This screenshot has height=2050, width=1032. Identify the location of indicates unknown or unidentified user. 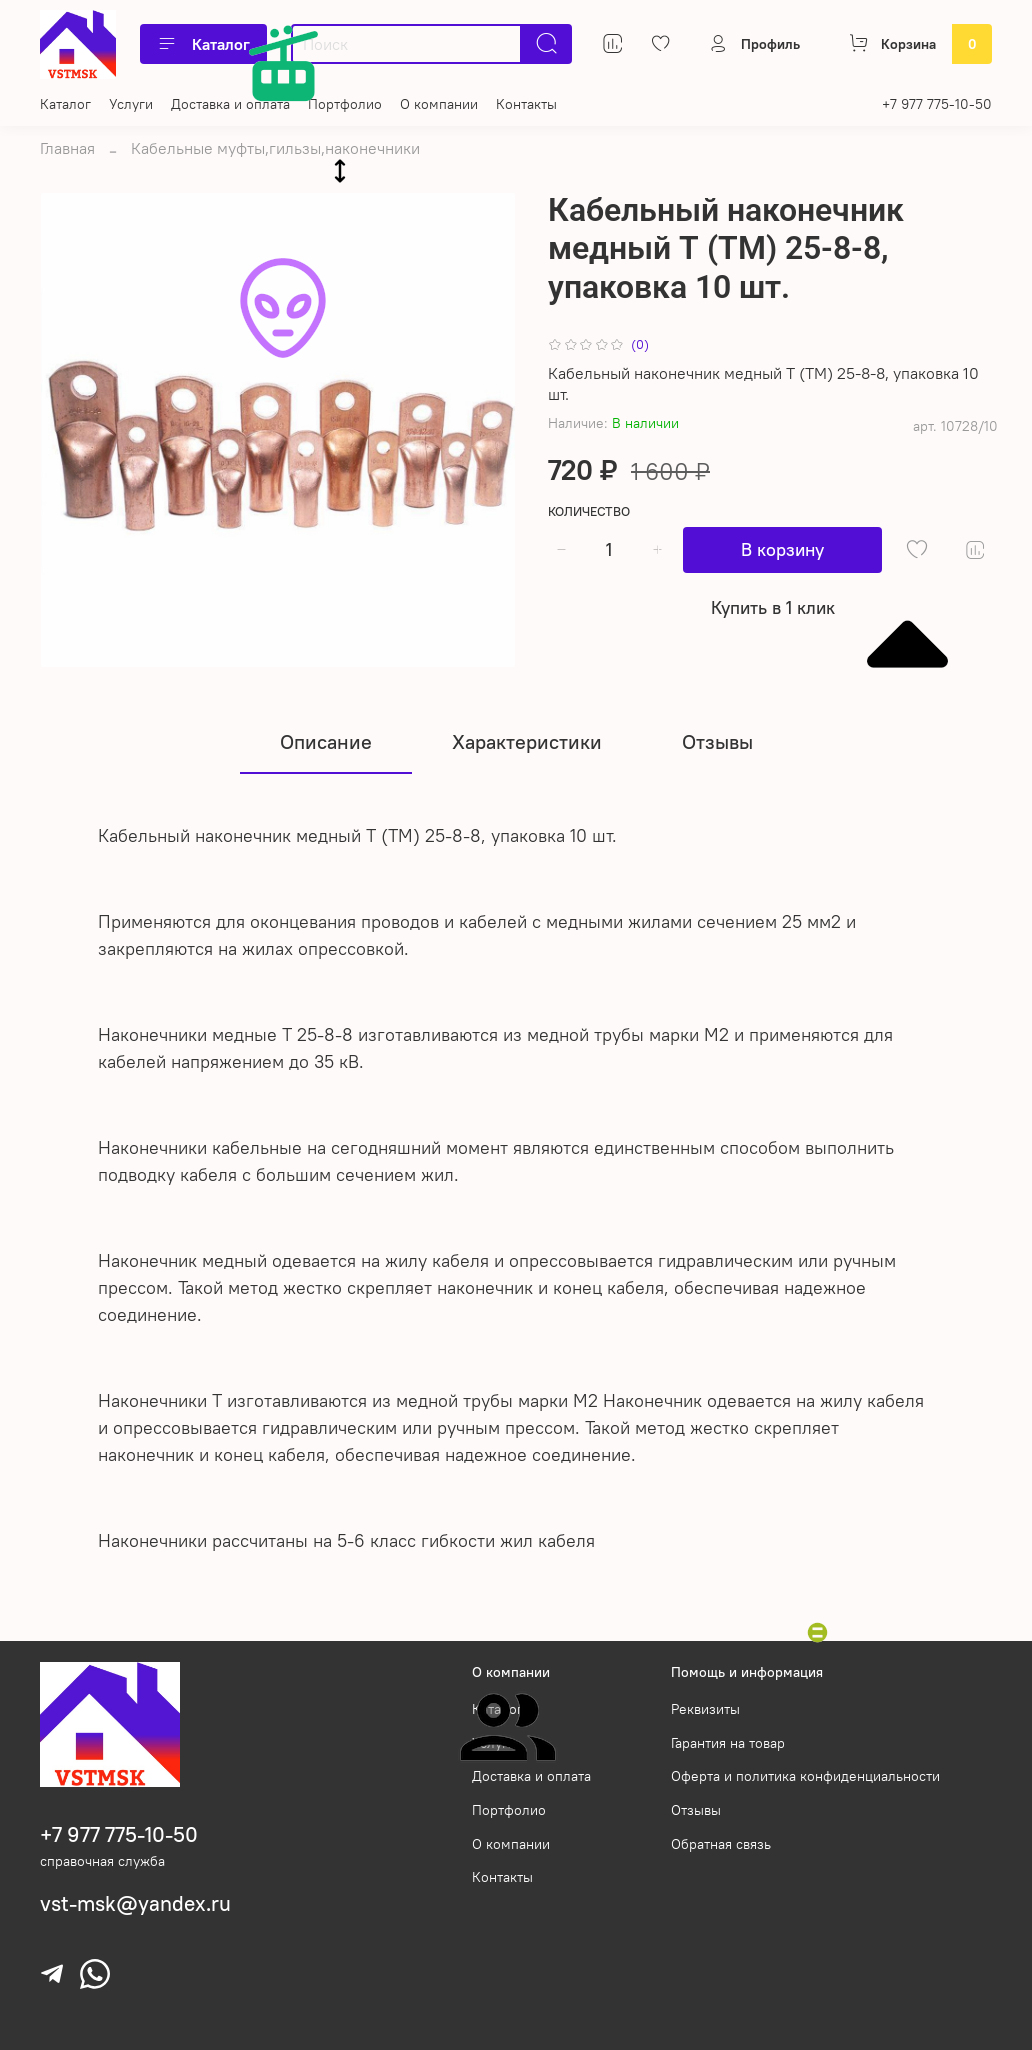
(283, 308).